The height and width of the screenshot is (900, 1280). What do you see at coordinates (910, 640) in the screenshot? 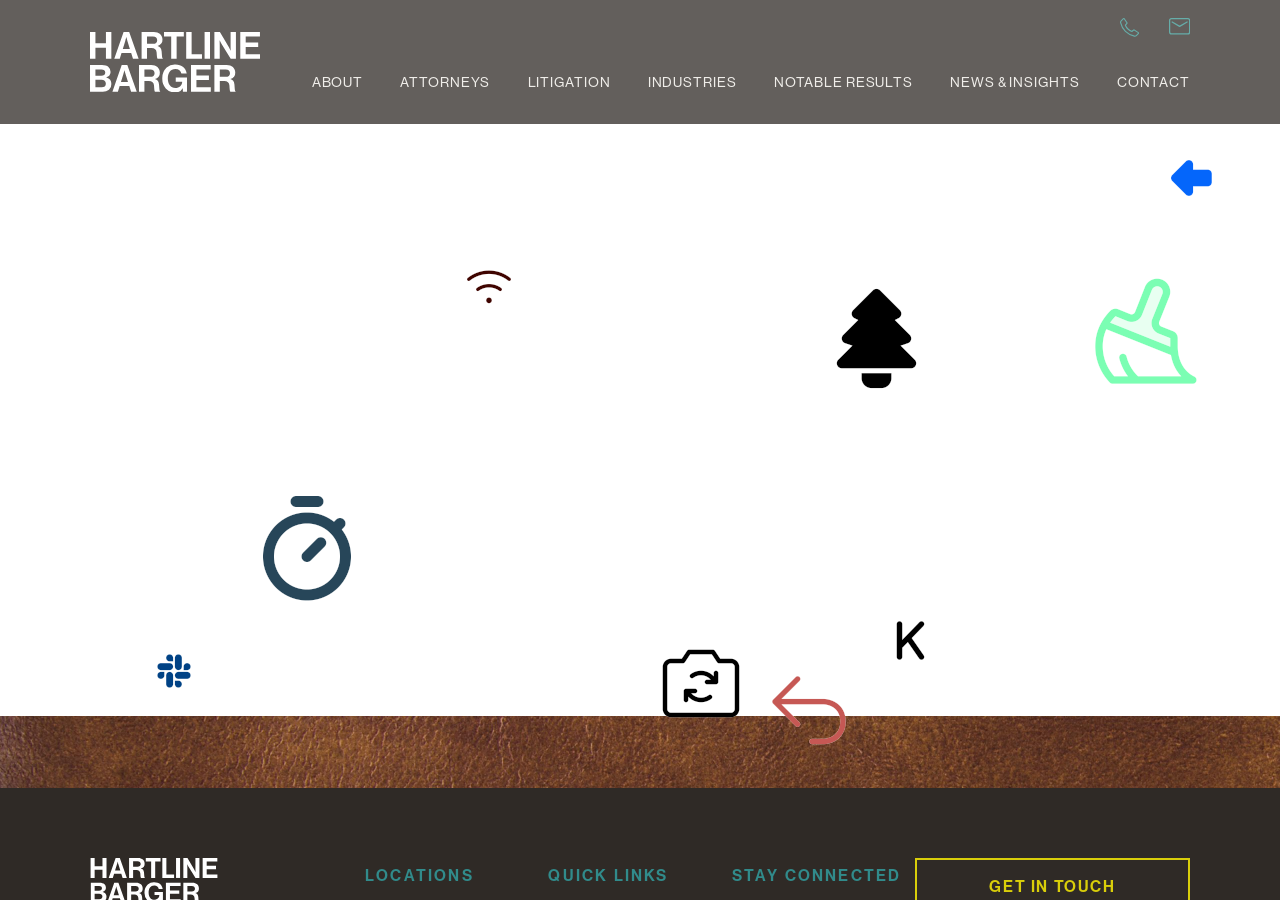
I see `represents the letter K as a keyboard shortcut indicator` at bounding box center [910, 640].